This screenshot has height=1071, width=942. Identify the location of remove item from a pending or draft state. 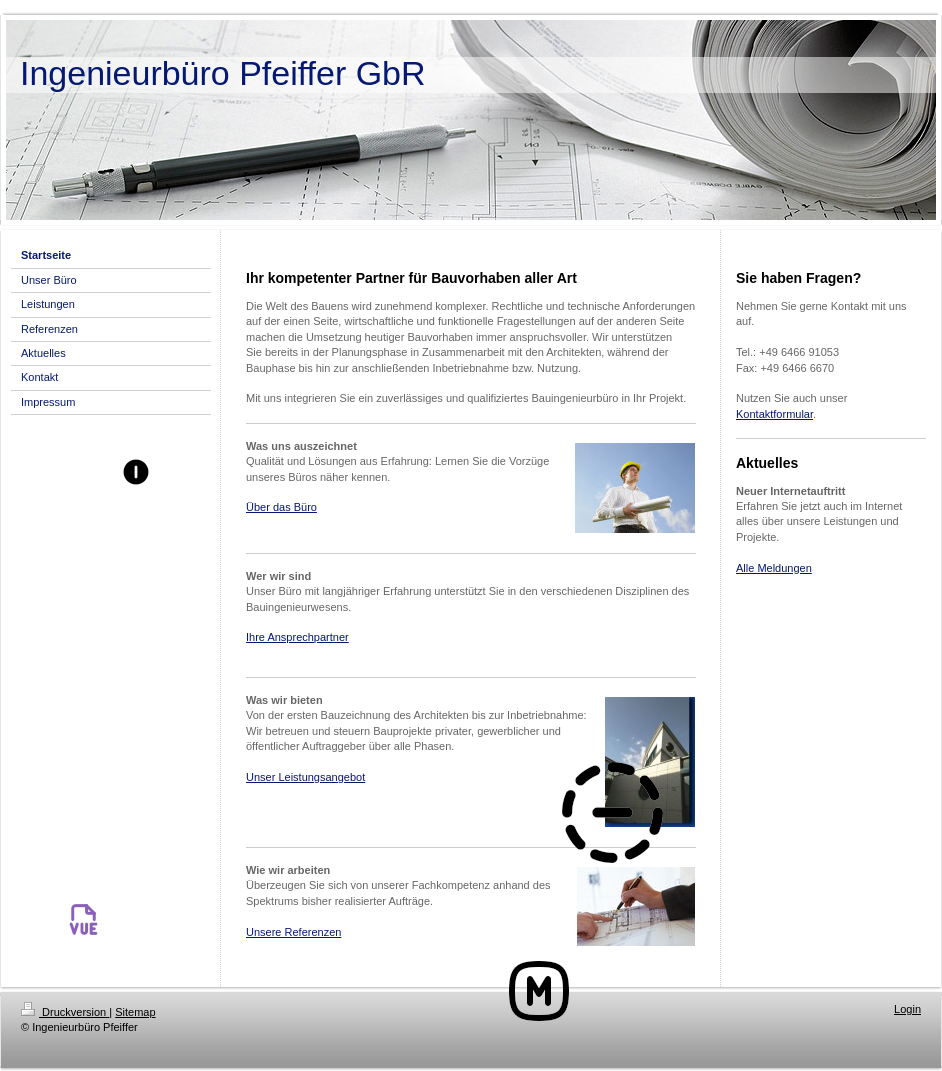
(612, 812).